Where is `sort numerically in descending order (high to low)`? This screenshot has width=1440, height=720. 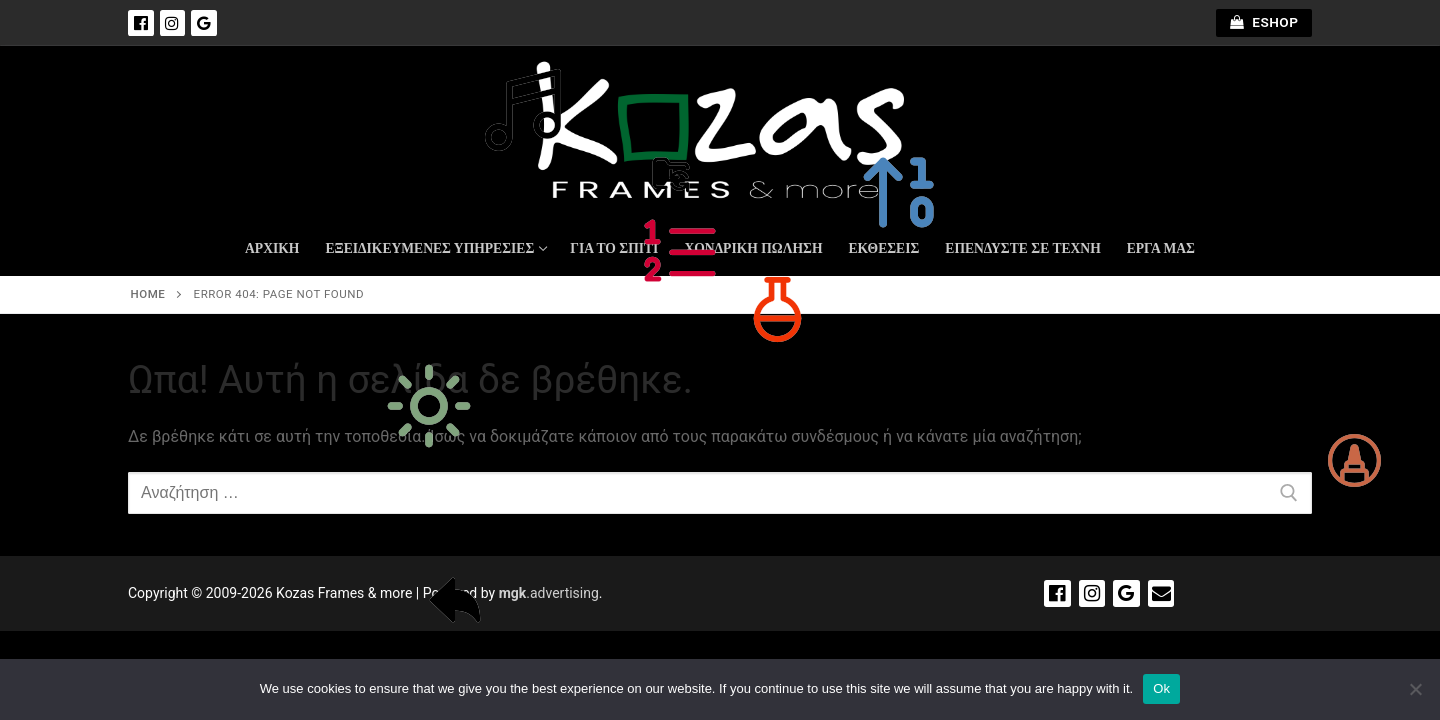 sort numerically in descending order (high to low) is located at coordinates (902, 192).